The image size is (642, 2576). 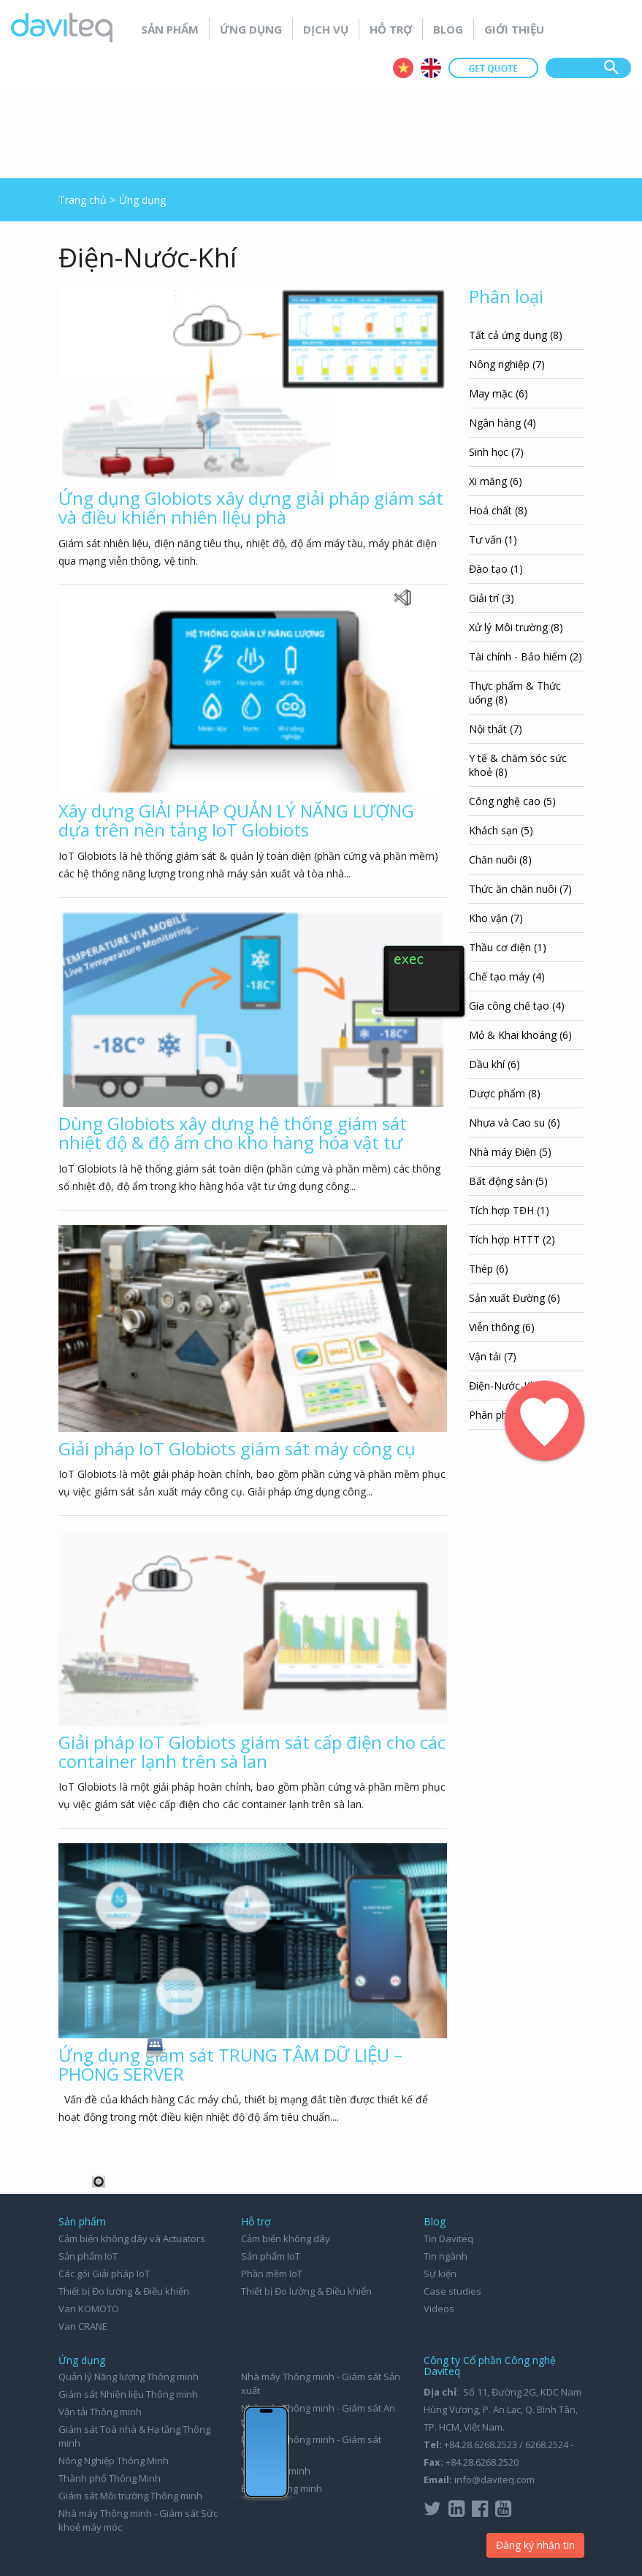 What do you see at coordinates (155, 2048) in the screenshot?
I see `connect to a shared file server` at bounding box center [155, 2048].